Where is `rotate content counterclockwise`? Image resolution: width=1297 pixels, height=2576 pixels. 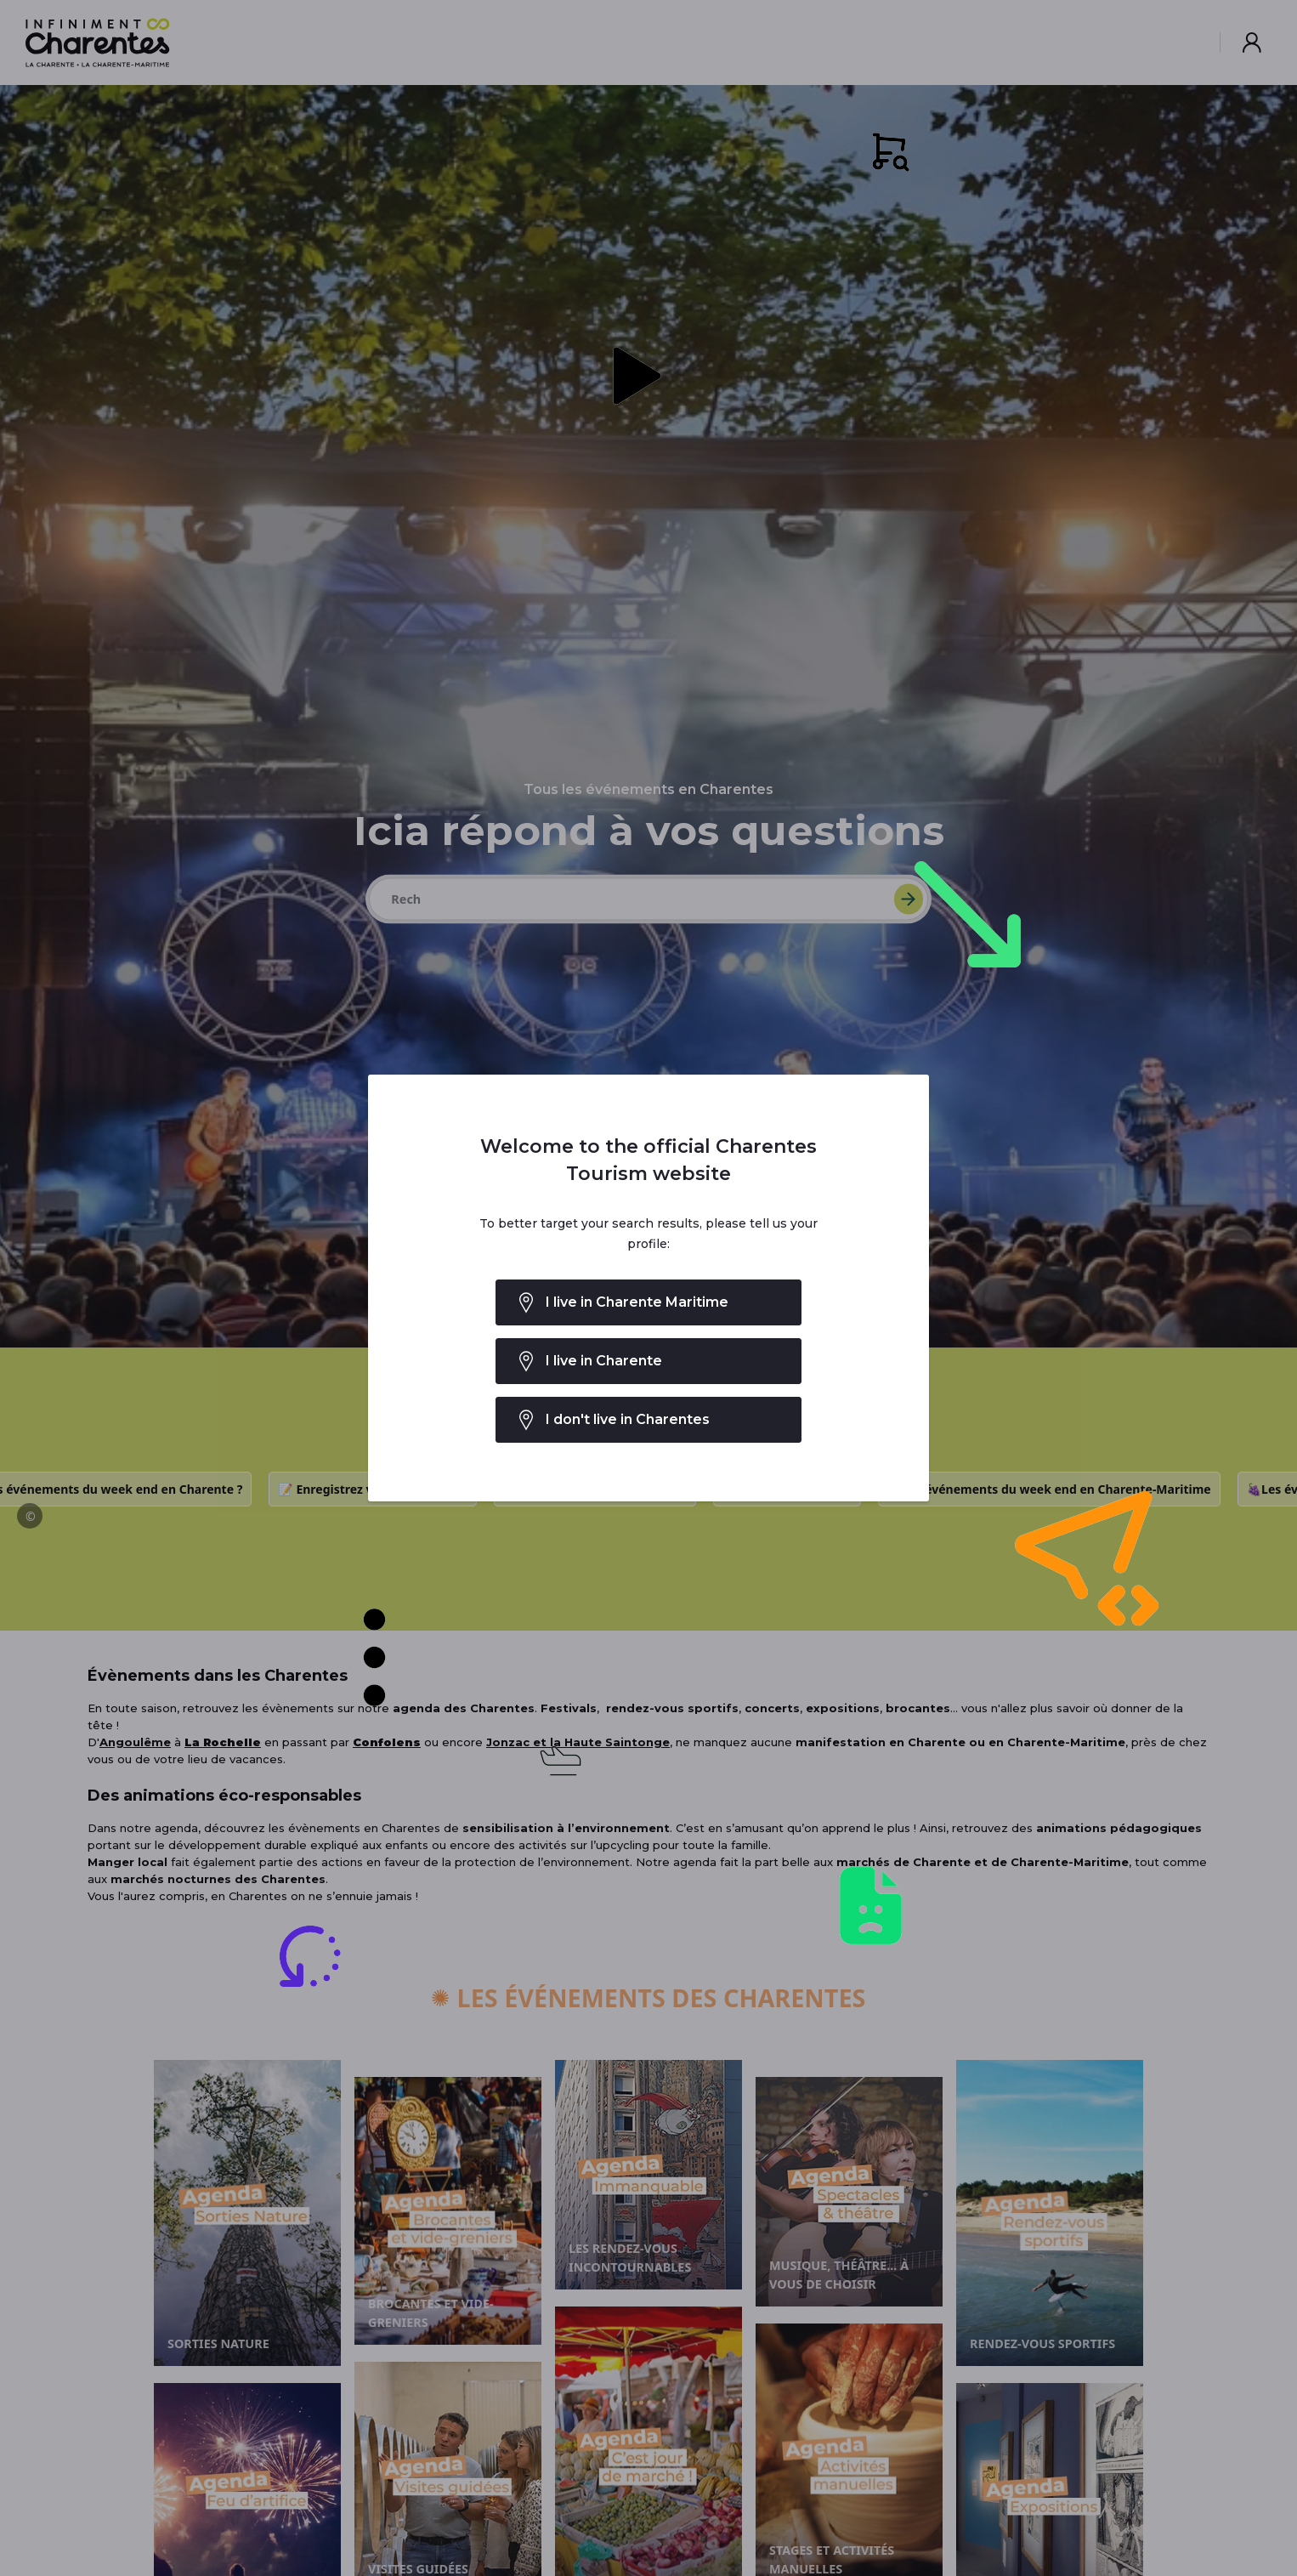 rotate content counterclockwise is located at coordinates (310, 1956).